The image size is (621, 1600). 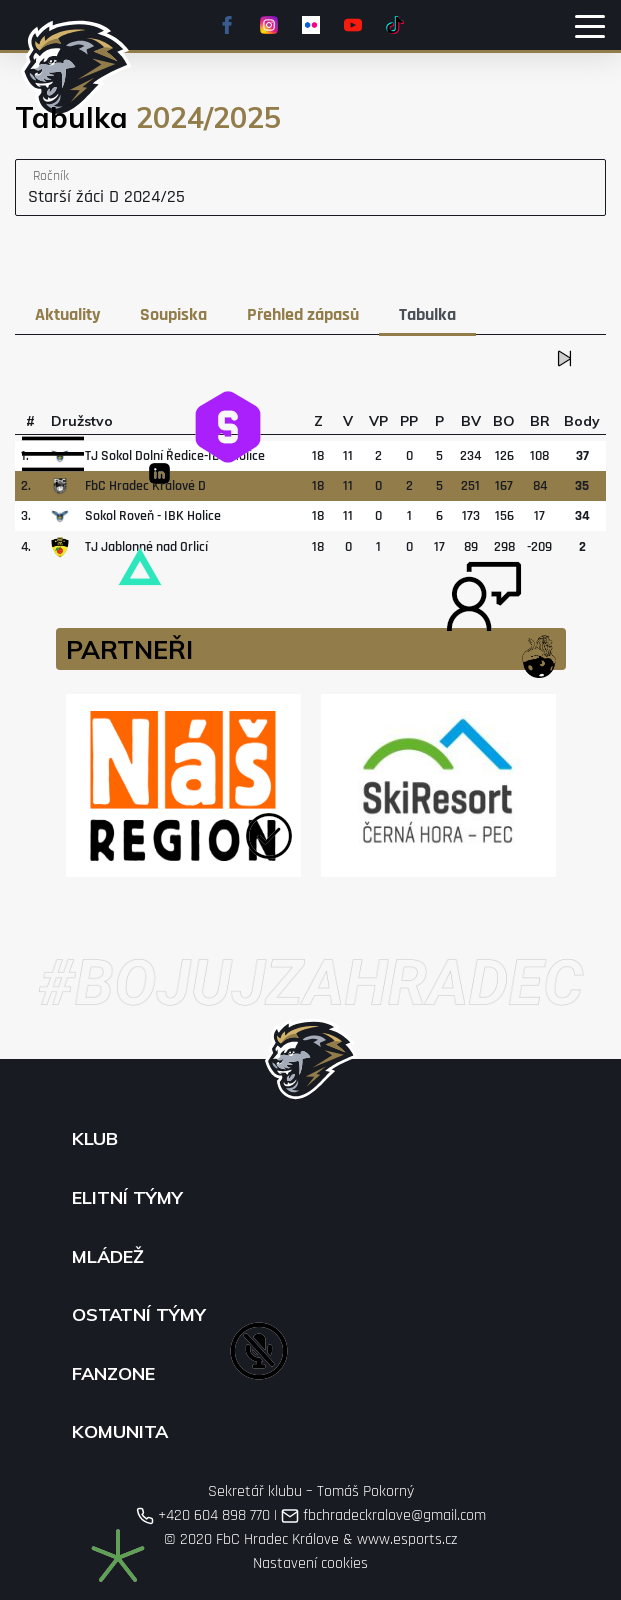 What do you see at coordinates (564, 358) in the screenshot?
I see `skip to the next track` at bounding box center [564, 358].